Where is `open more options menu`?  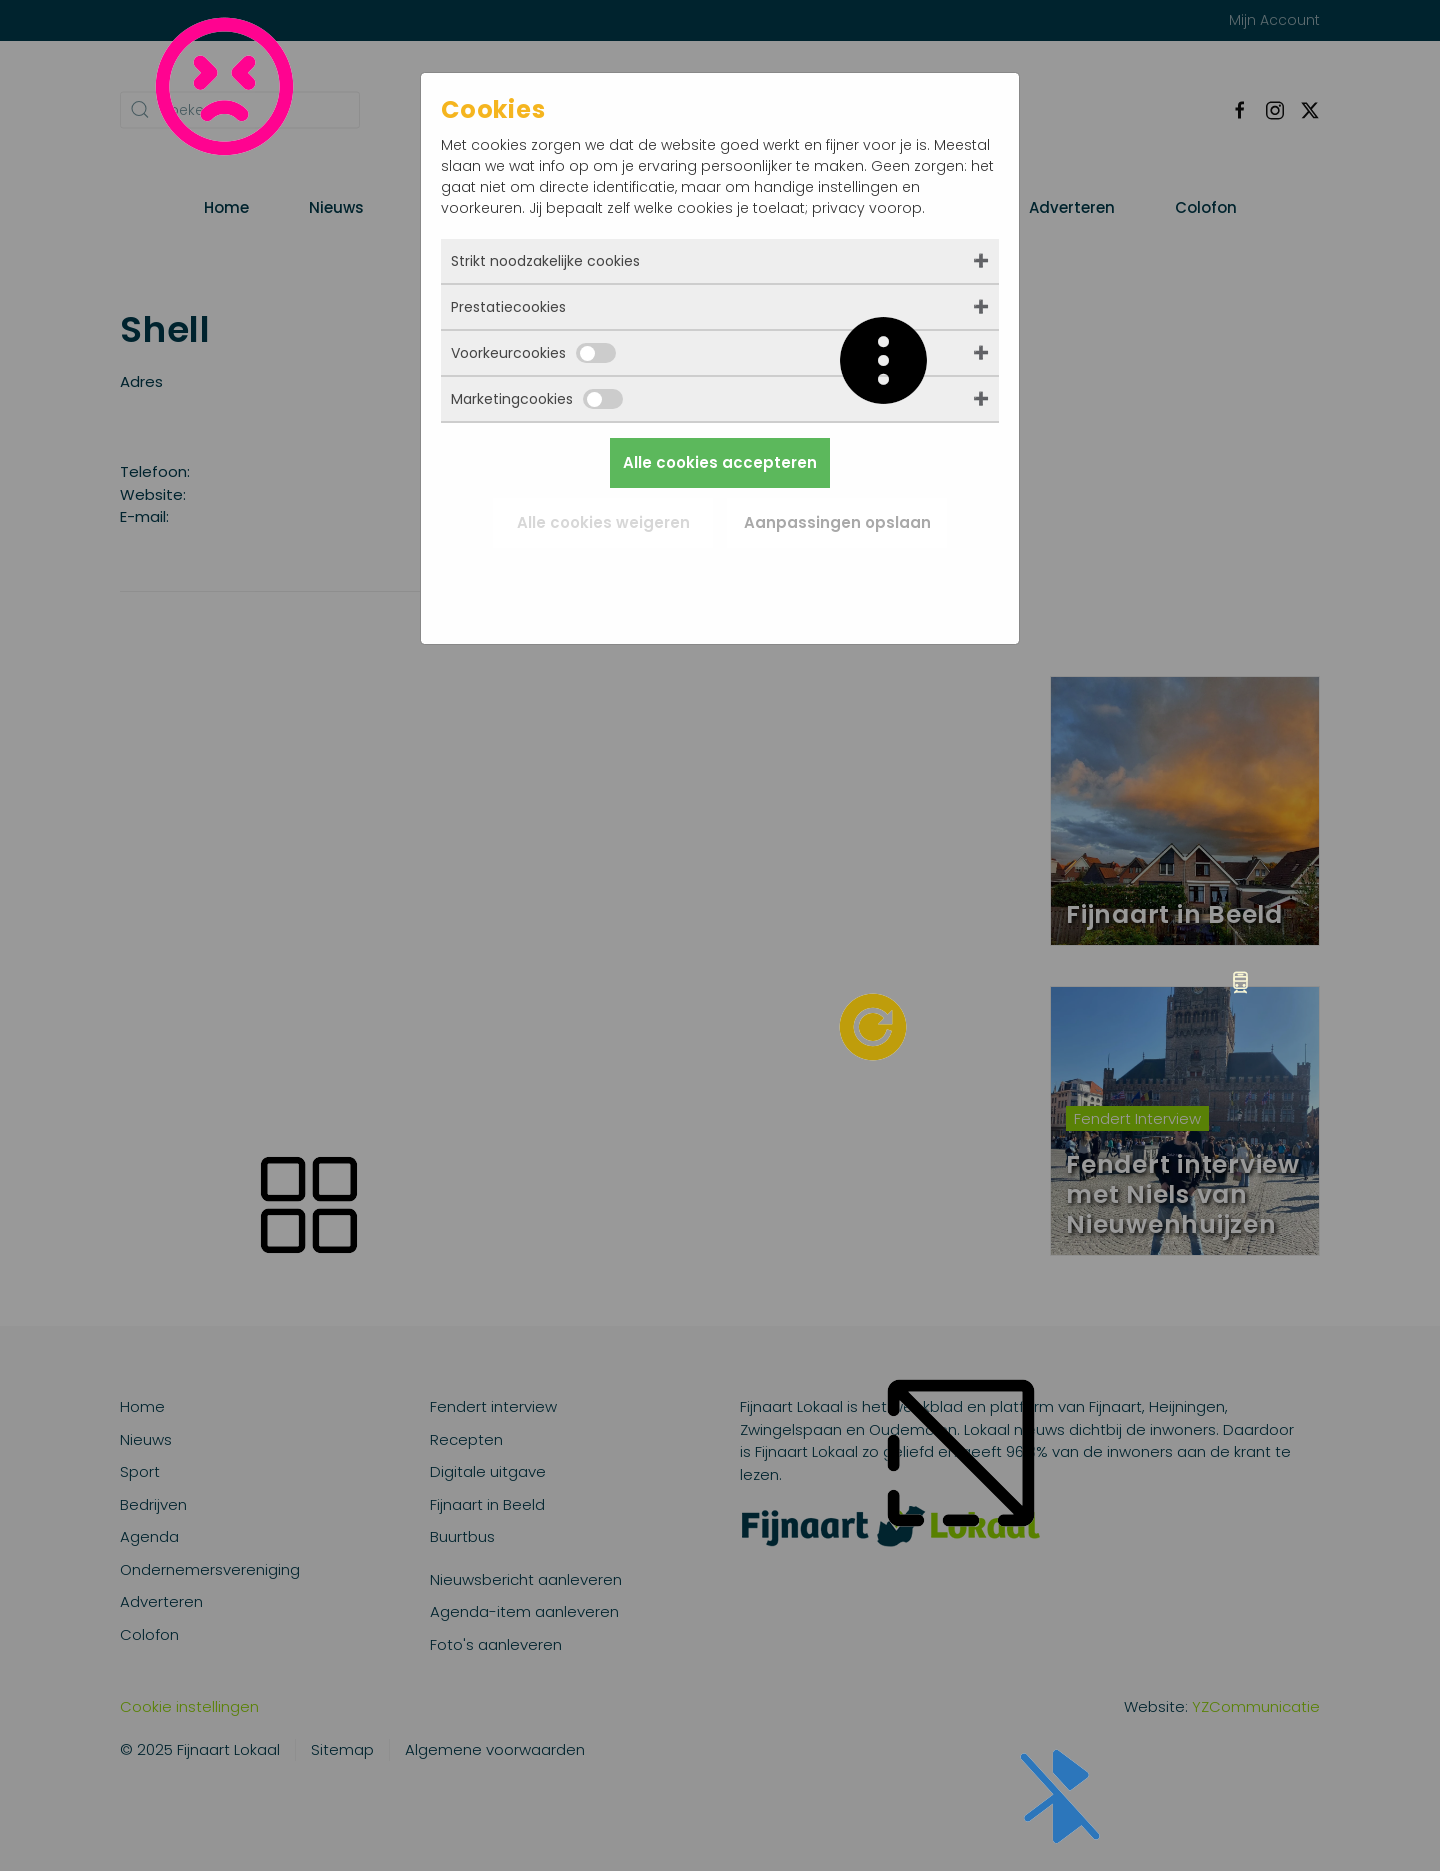
open more options menu is located at coordinates (883, 360).